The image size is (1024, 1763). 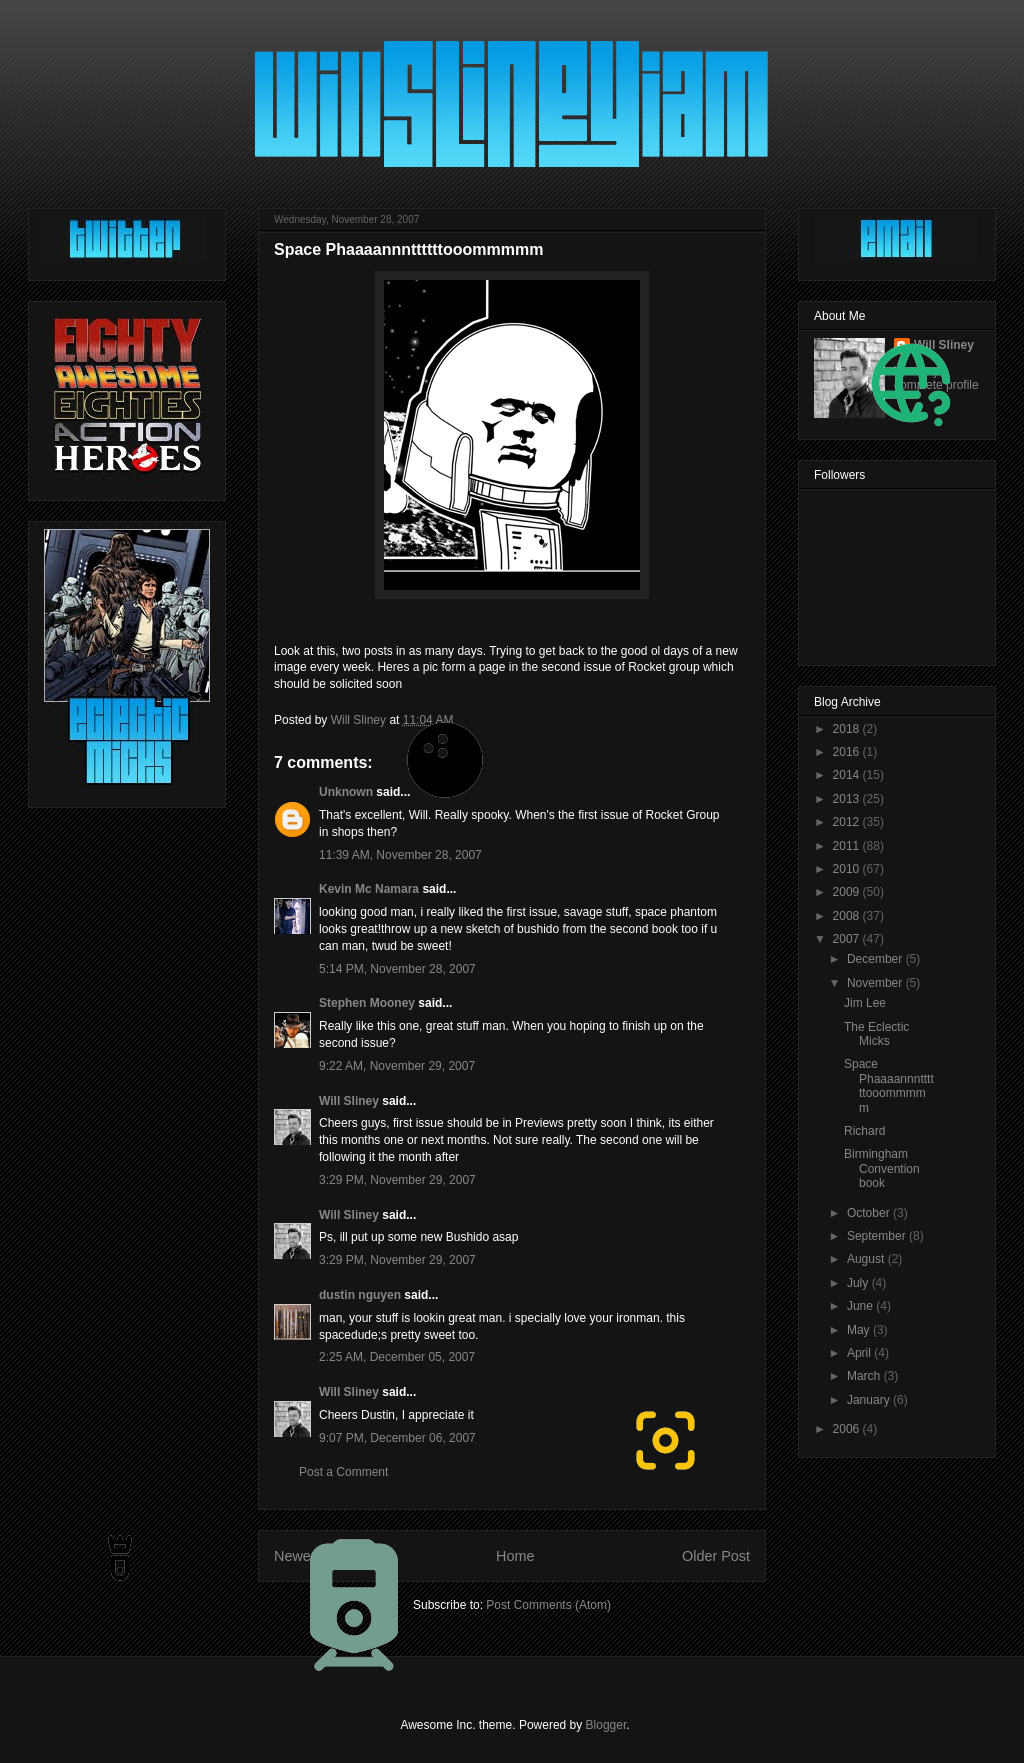 I want to click on access help or FAQ for international/global settings, so click(x=911, y=383).